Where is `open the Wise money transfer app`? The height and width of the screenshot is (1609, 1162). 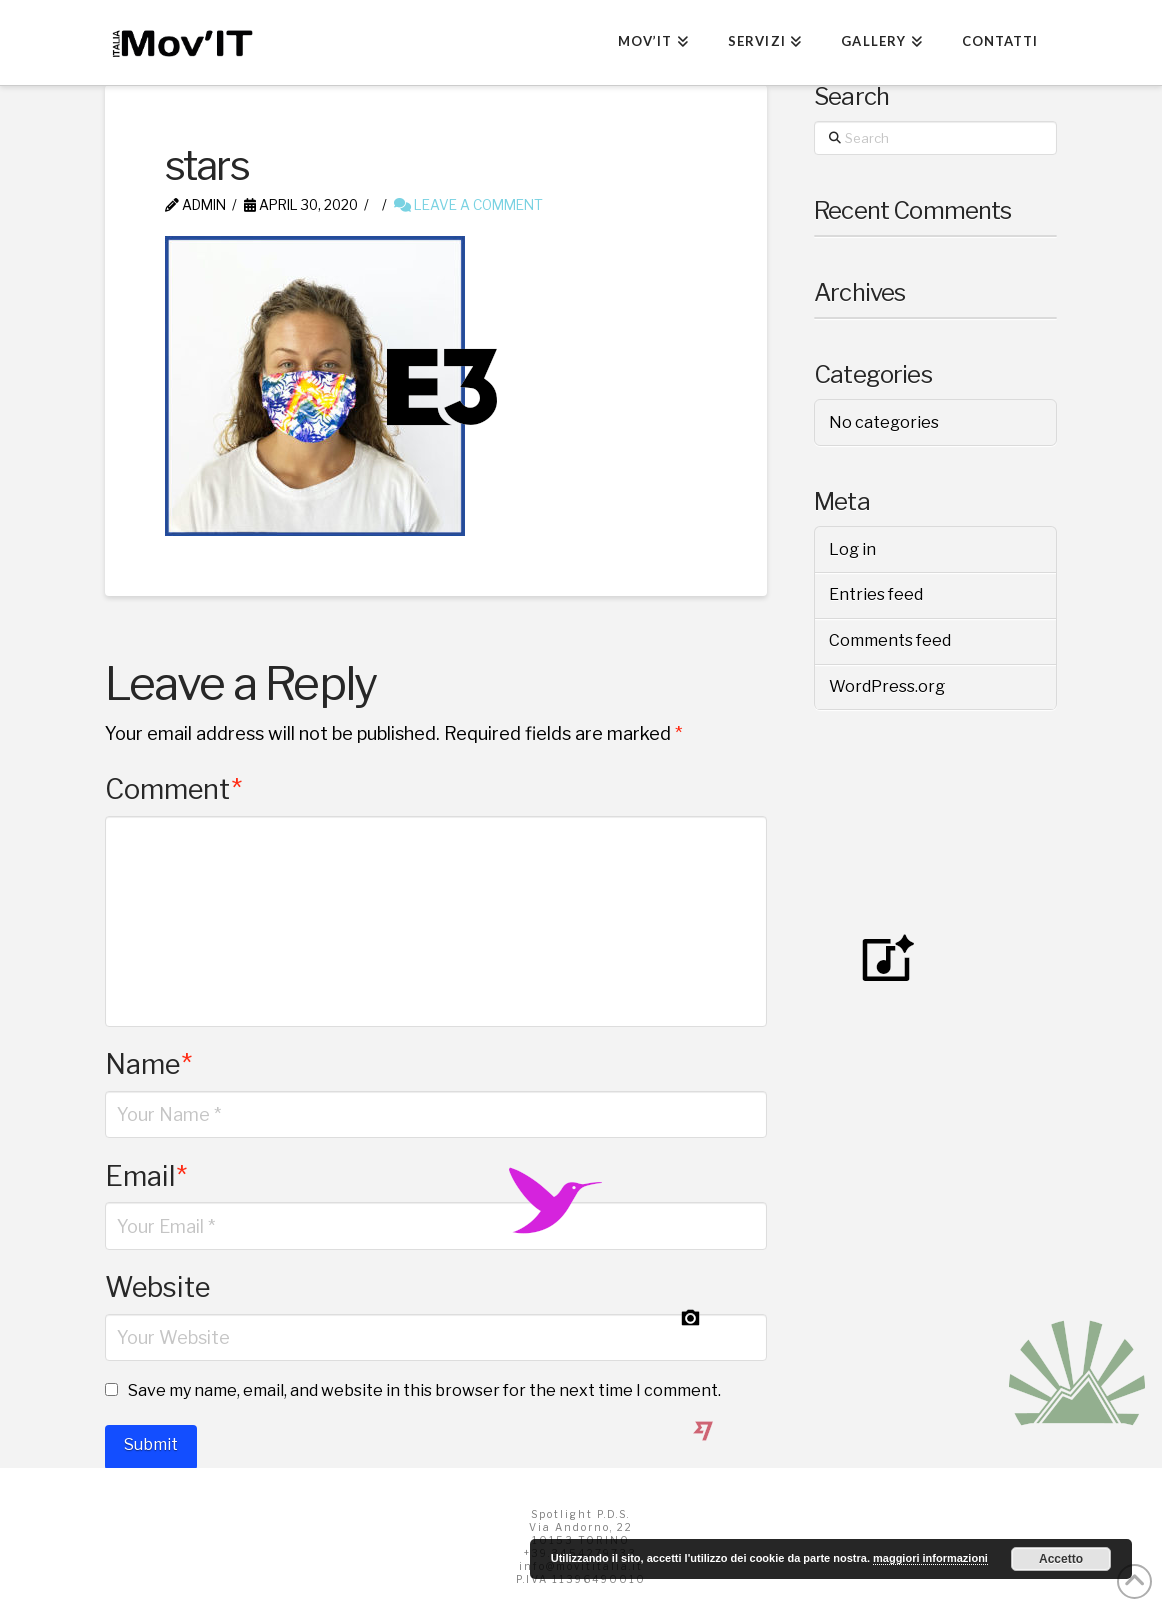 open the Wise money transfer app is located at coordinates (703, 1431).